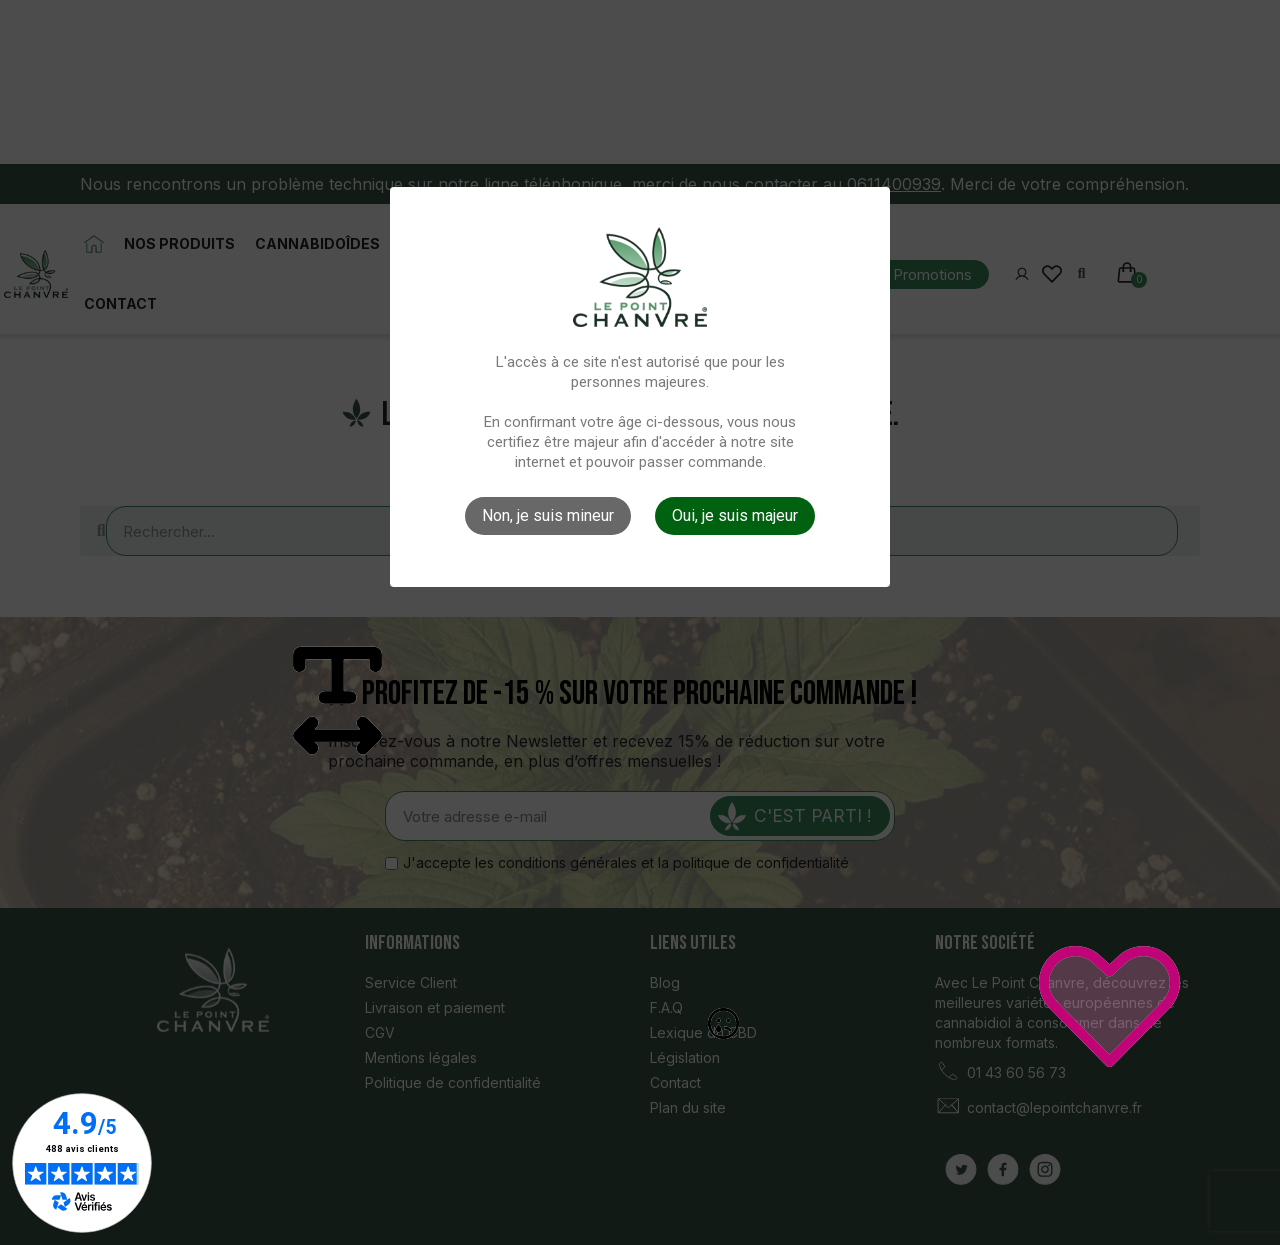 The height and width of the screenshot is (1245, 1280). I want to click on indicates an error or something went wrong, so click(723, 1023).